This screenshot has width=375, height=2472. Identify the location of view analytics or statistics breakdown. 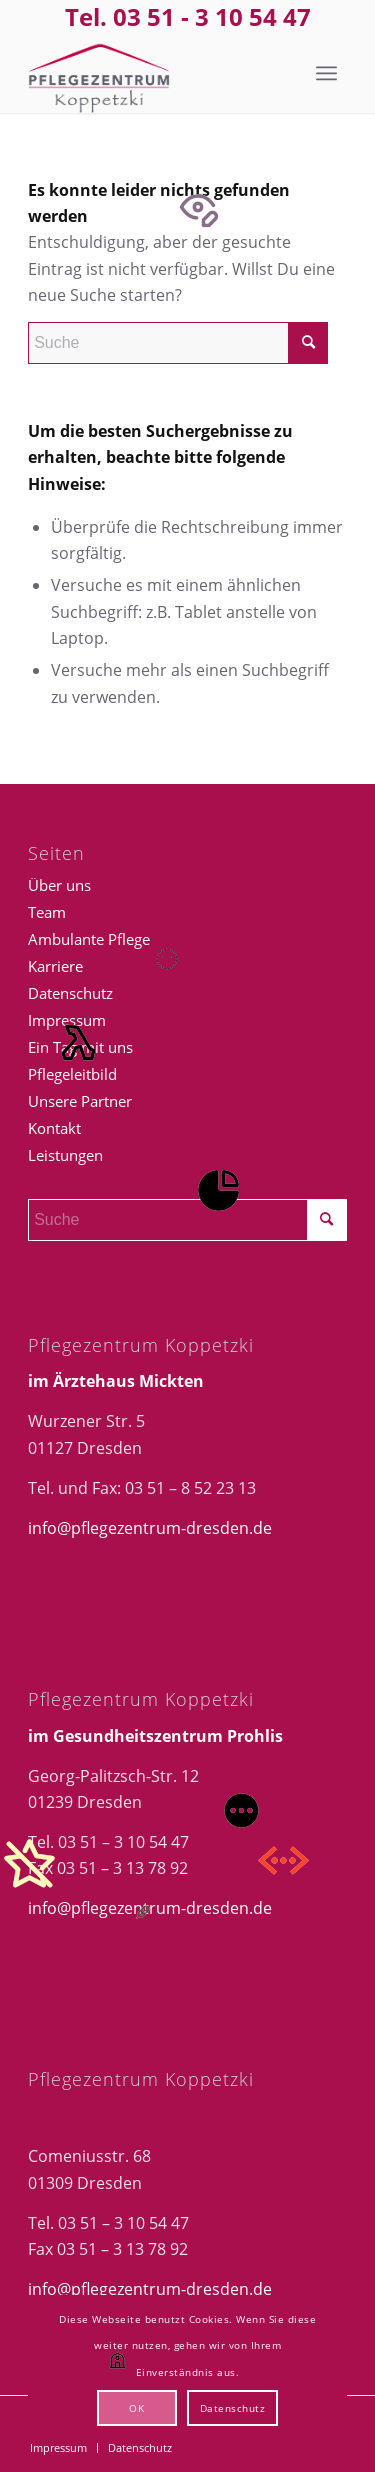
(218, 1190).